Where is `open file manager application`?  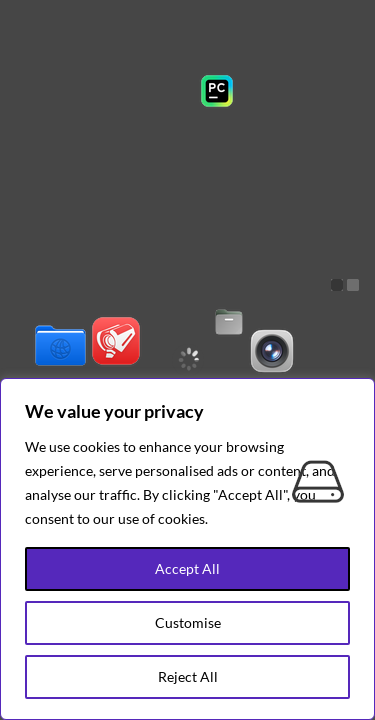
open file manager application is located at coordinates (229, 322).